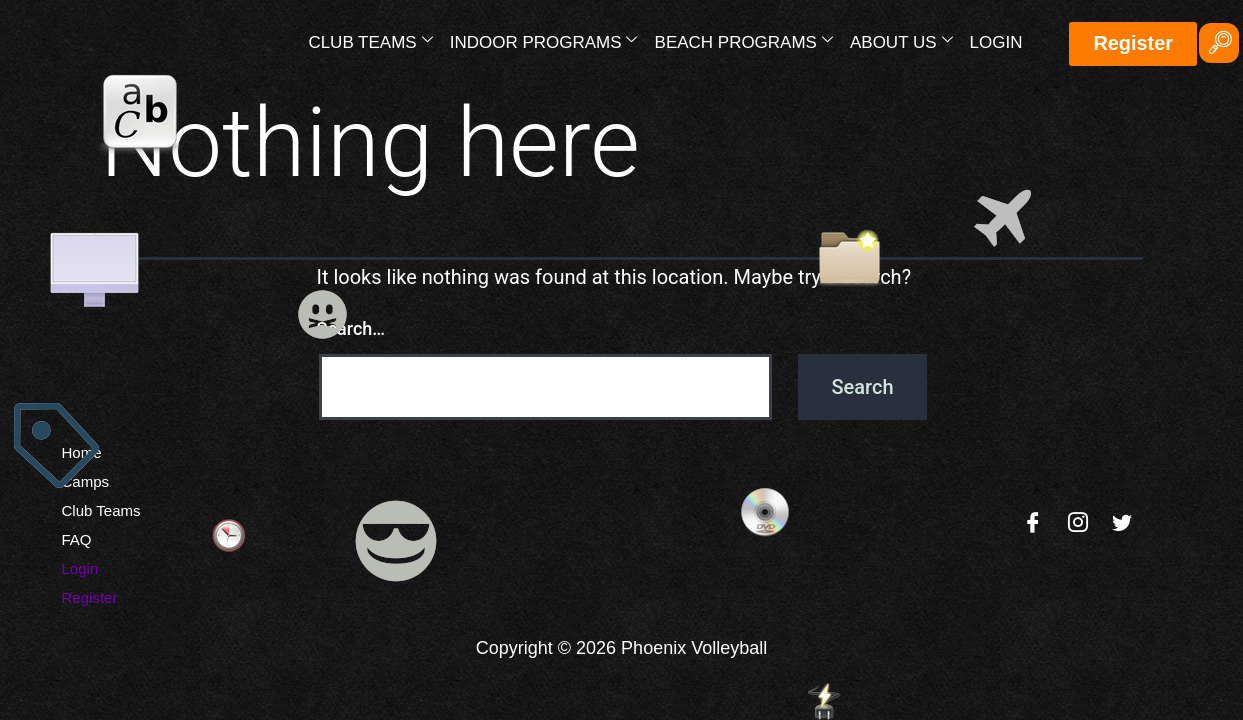  I want to click on indicates device is connected to power adapter, so click(823, 701).